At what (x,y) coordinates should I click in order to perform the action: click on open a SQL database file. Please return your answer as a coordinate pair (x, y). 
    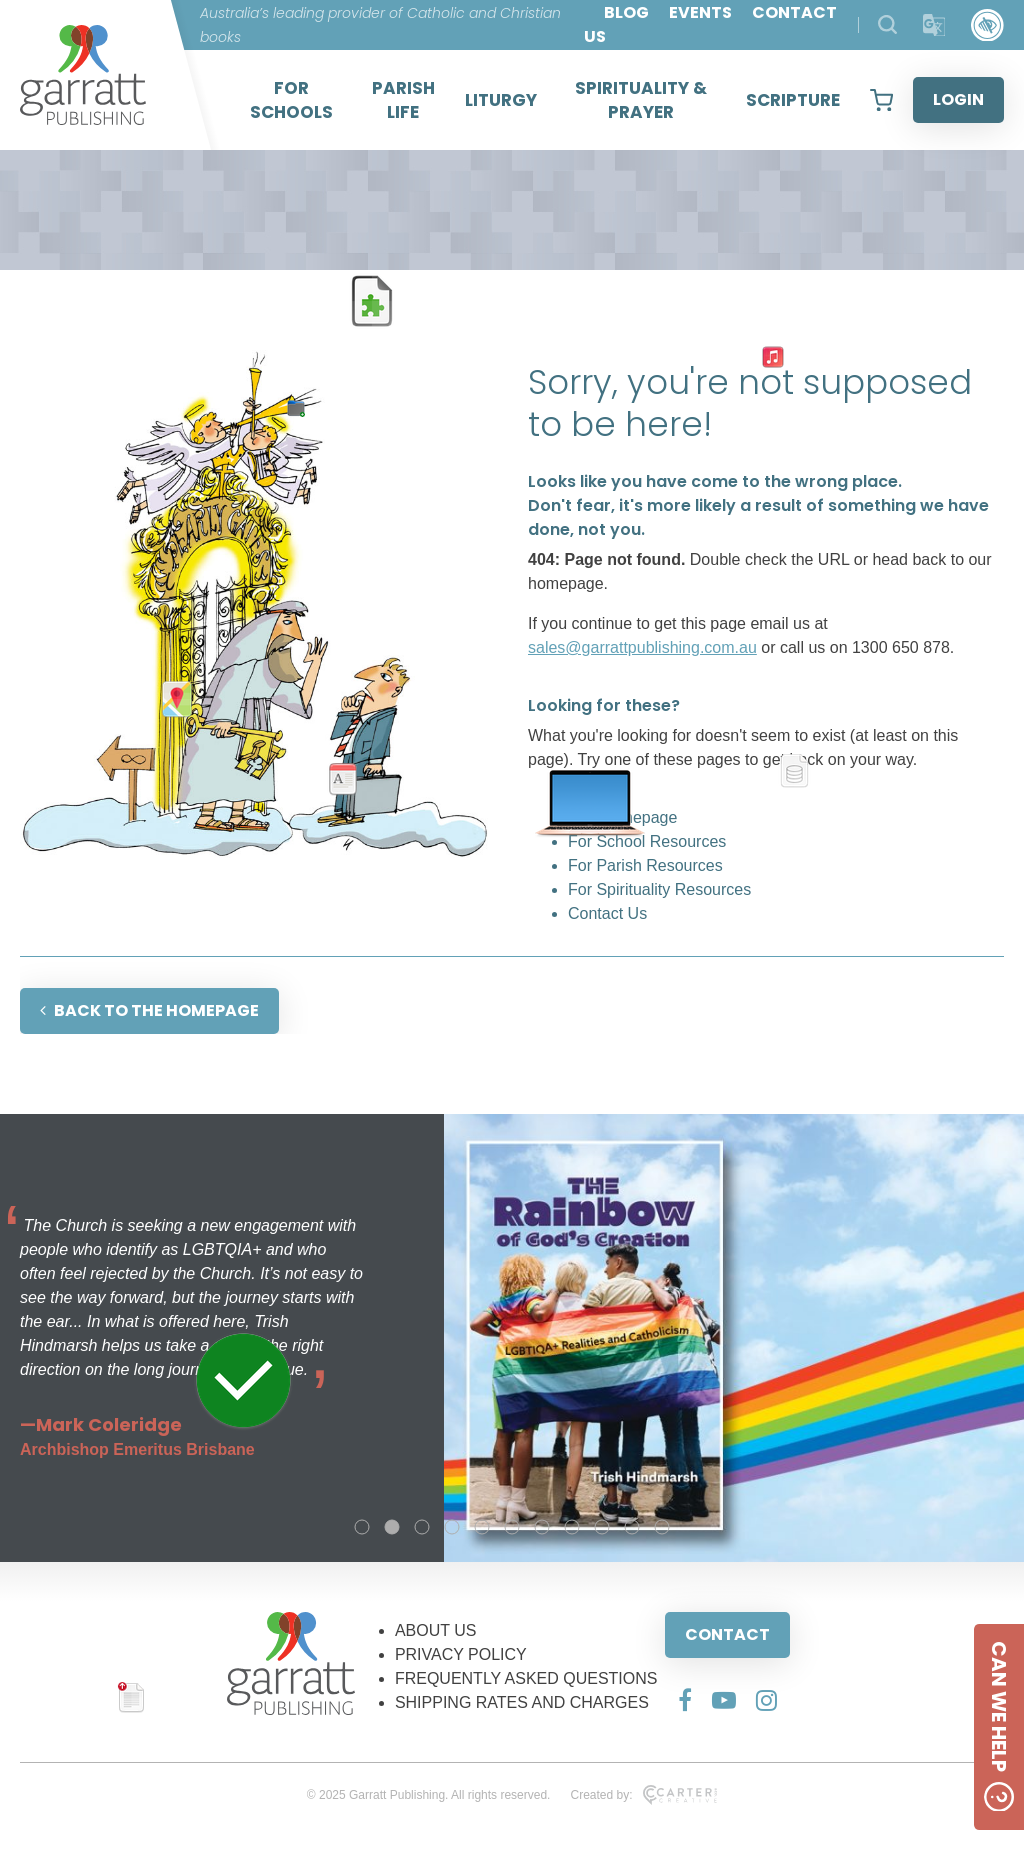
    Looking at the image, I should click on (794, 770).